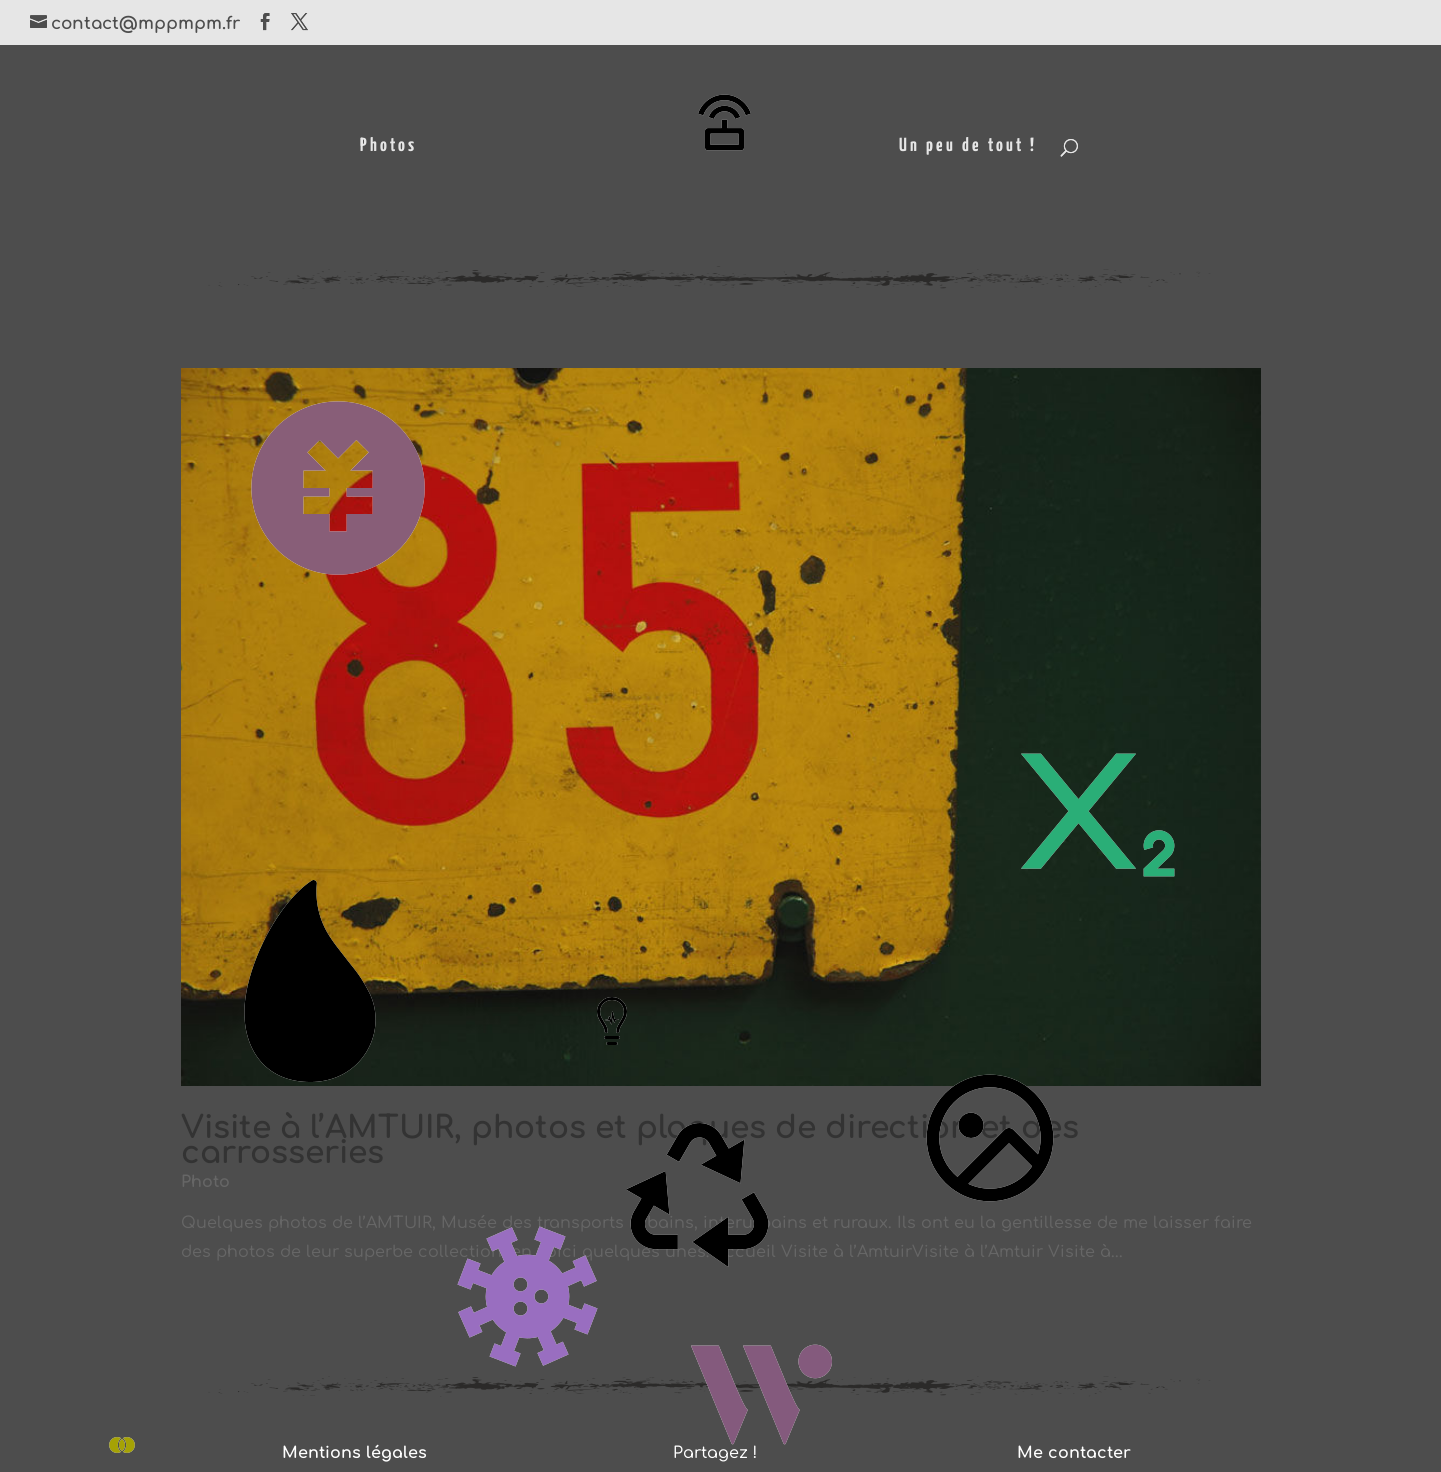 This screenshot has width=1441, height=1472. What do you see at coordinates (612, 1021) in the screenshot?
I see `medapps healthcare technology logo` at bounding box center [612, 1021].